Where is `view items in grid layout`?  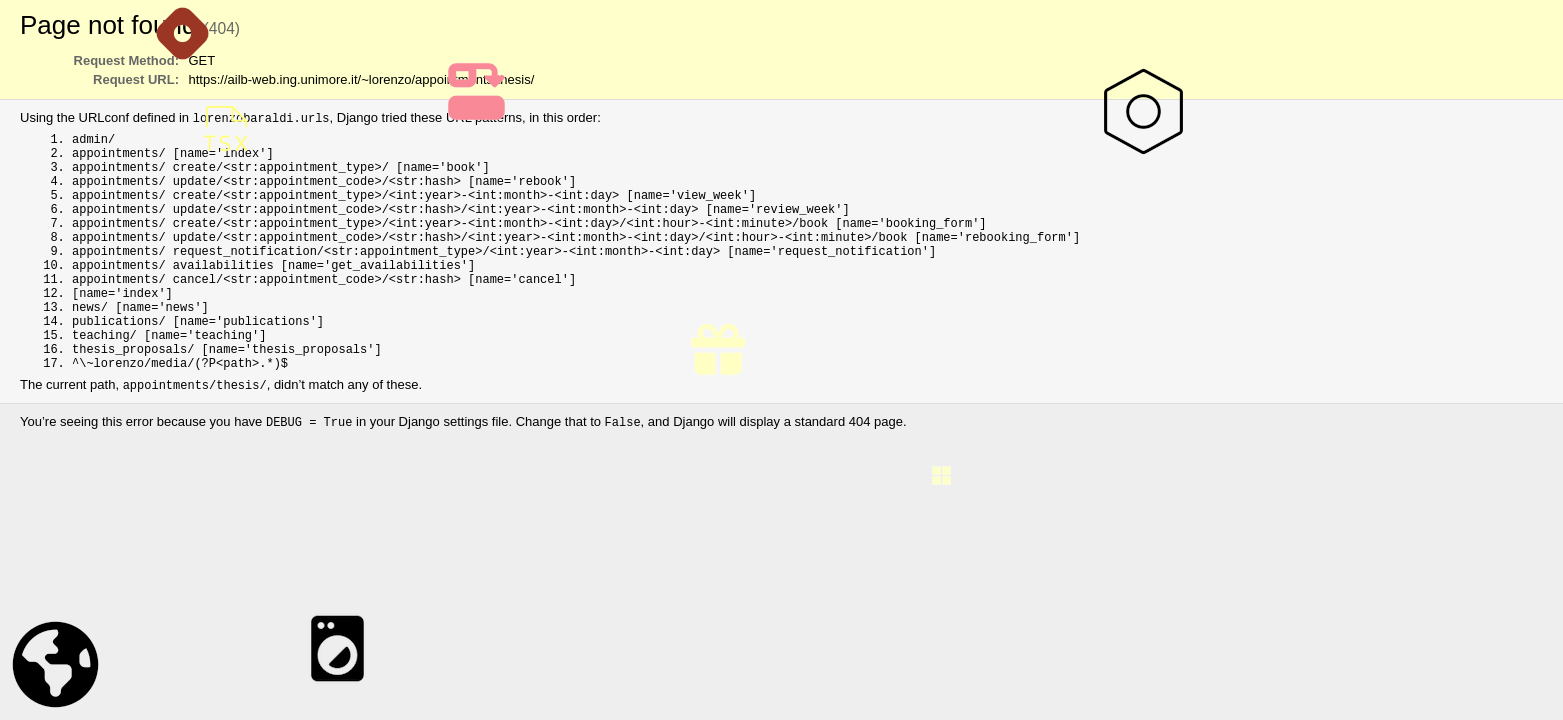 view items in grid layout is located at coordinates (941, 475).